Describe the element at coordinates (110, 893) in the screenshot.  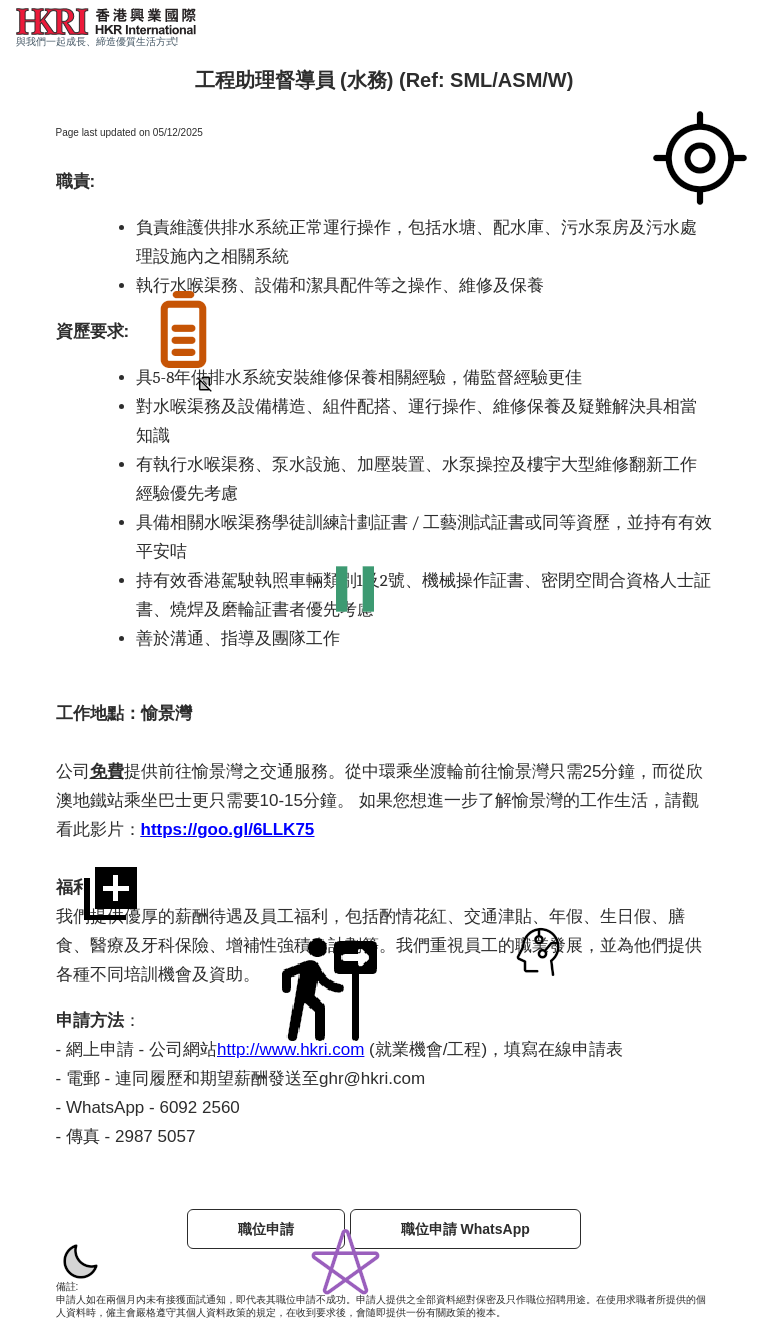
I see `add a new photo to your collection` at that location.